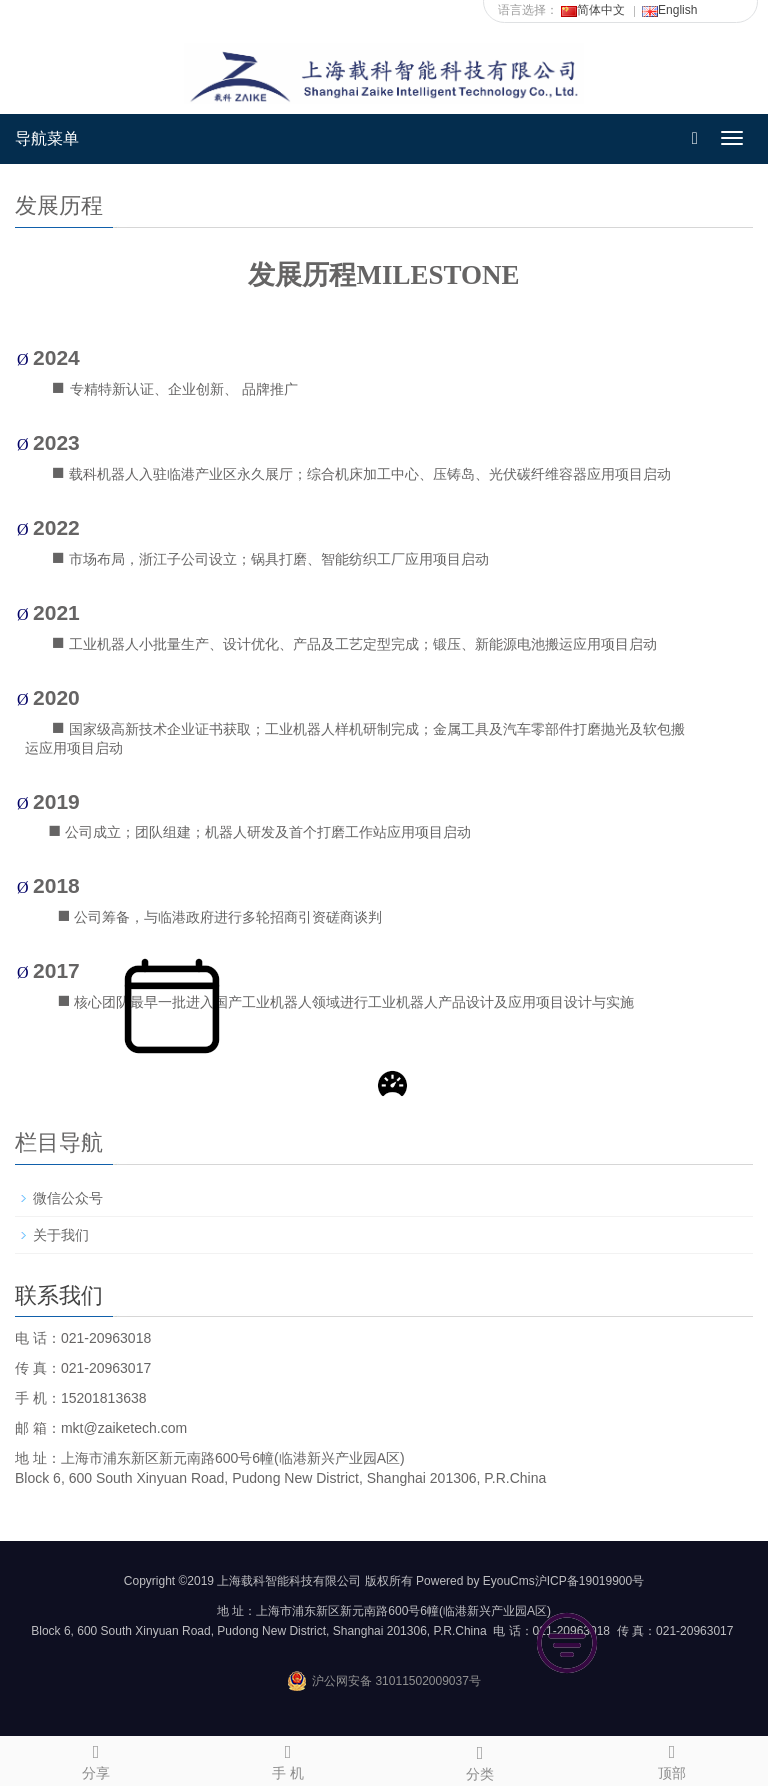 This screenshot has width=768, height=1786. Describe the element at coordinates (172, 1006) in the screenshot. I see `view empty calendar or schedule` at that location.